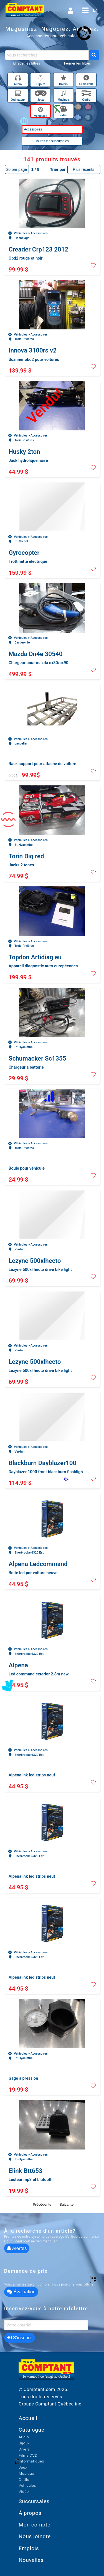 The height and width of the screenshot is (2576, 104). What do you see at coordinates (66, 1479) in the screenshot?
I see `open screencastify screen recording app` at bounding box center [66, 1479].